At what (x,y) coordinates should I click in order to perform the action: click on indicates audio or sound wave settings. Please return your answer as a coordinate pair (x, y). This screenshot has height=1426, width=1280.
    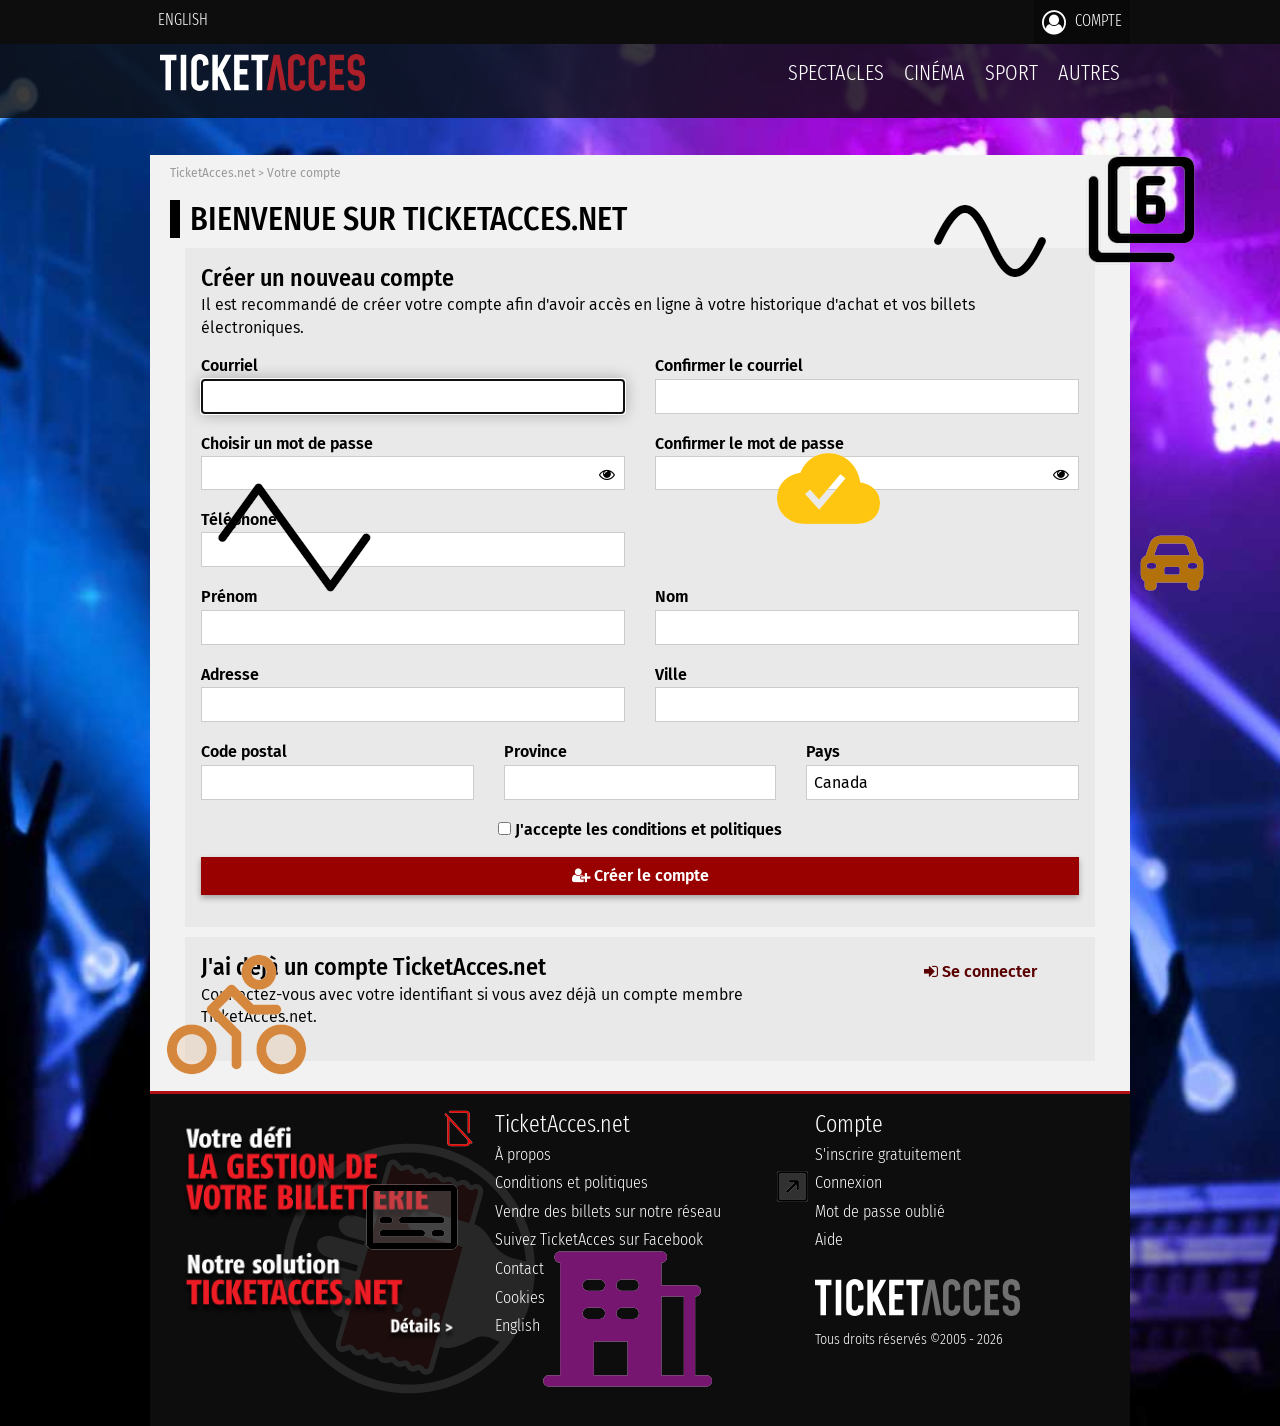
    Looking at the image, I should click on (990, 241).